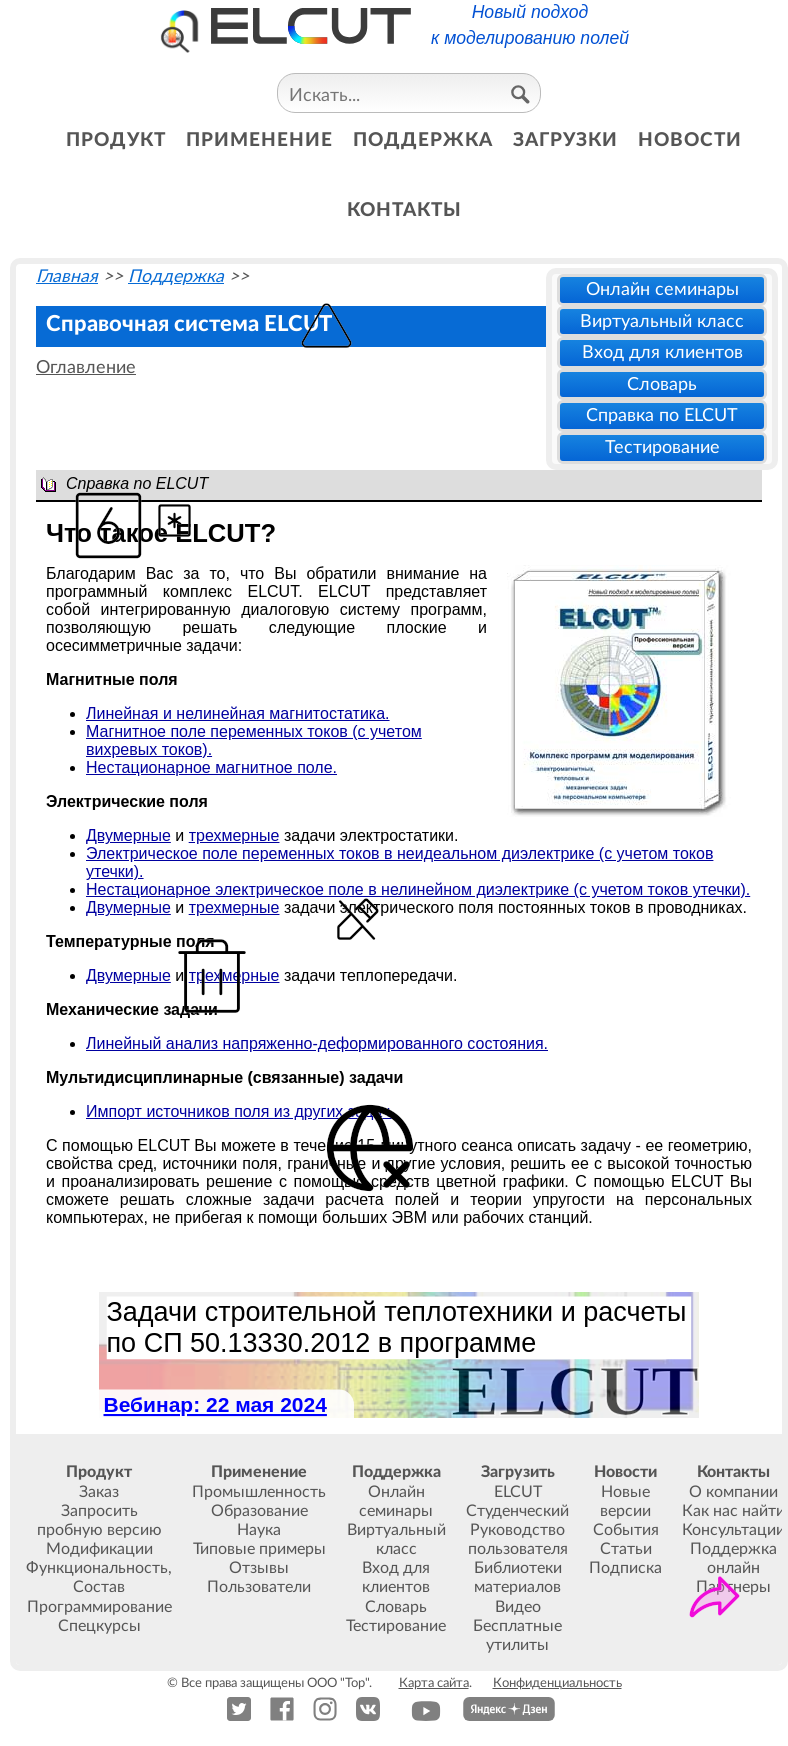 Image resolution: width=788 pixels, height=1746 pixels. What do you see at coordinates (212, 979) in the screenshot?
I see `delete this item` at bounding box center [212, 979].